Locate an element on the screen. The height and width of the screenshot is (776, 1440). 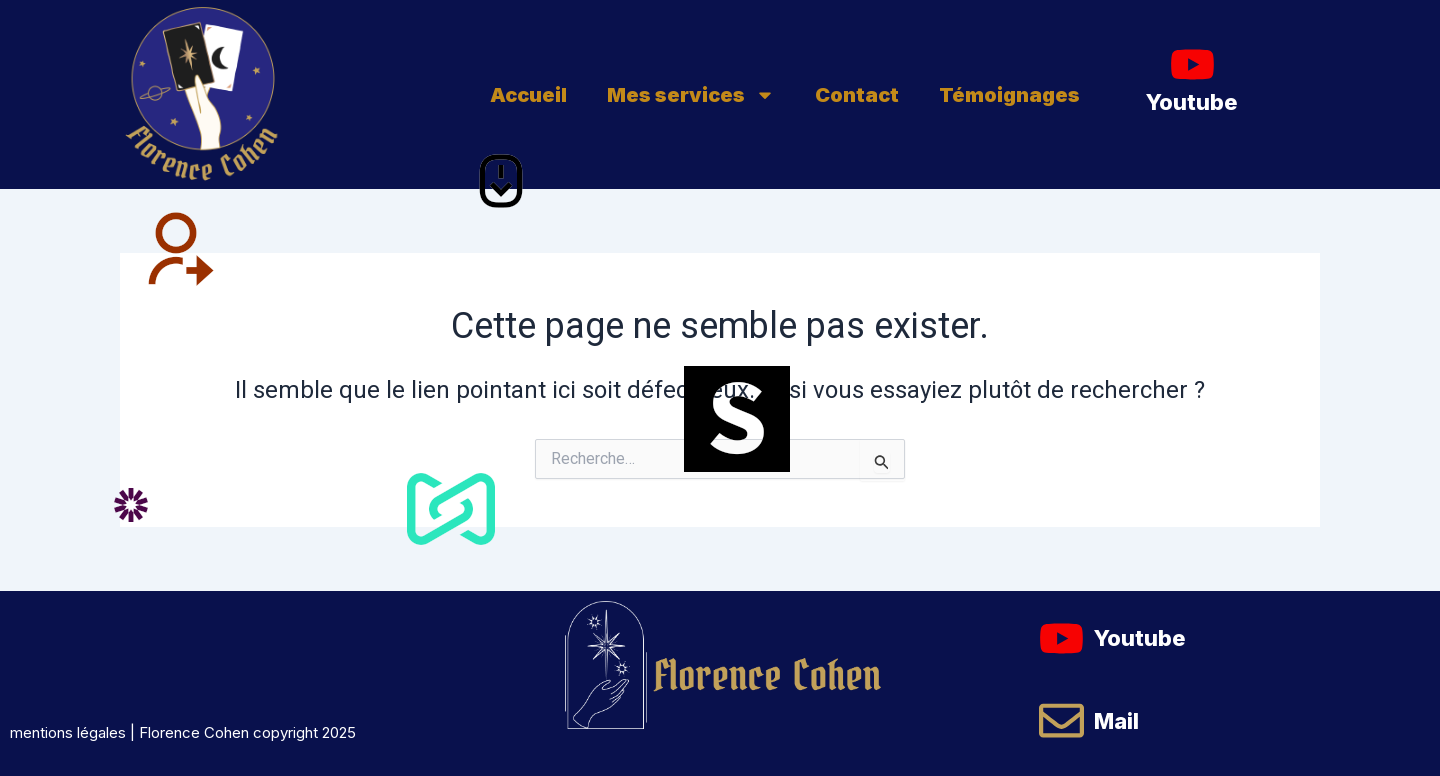
scroll to bottom of page is located at coordinates (501, 181).